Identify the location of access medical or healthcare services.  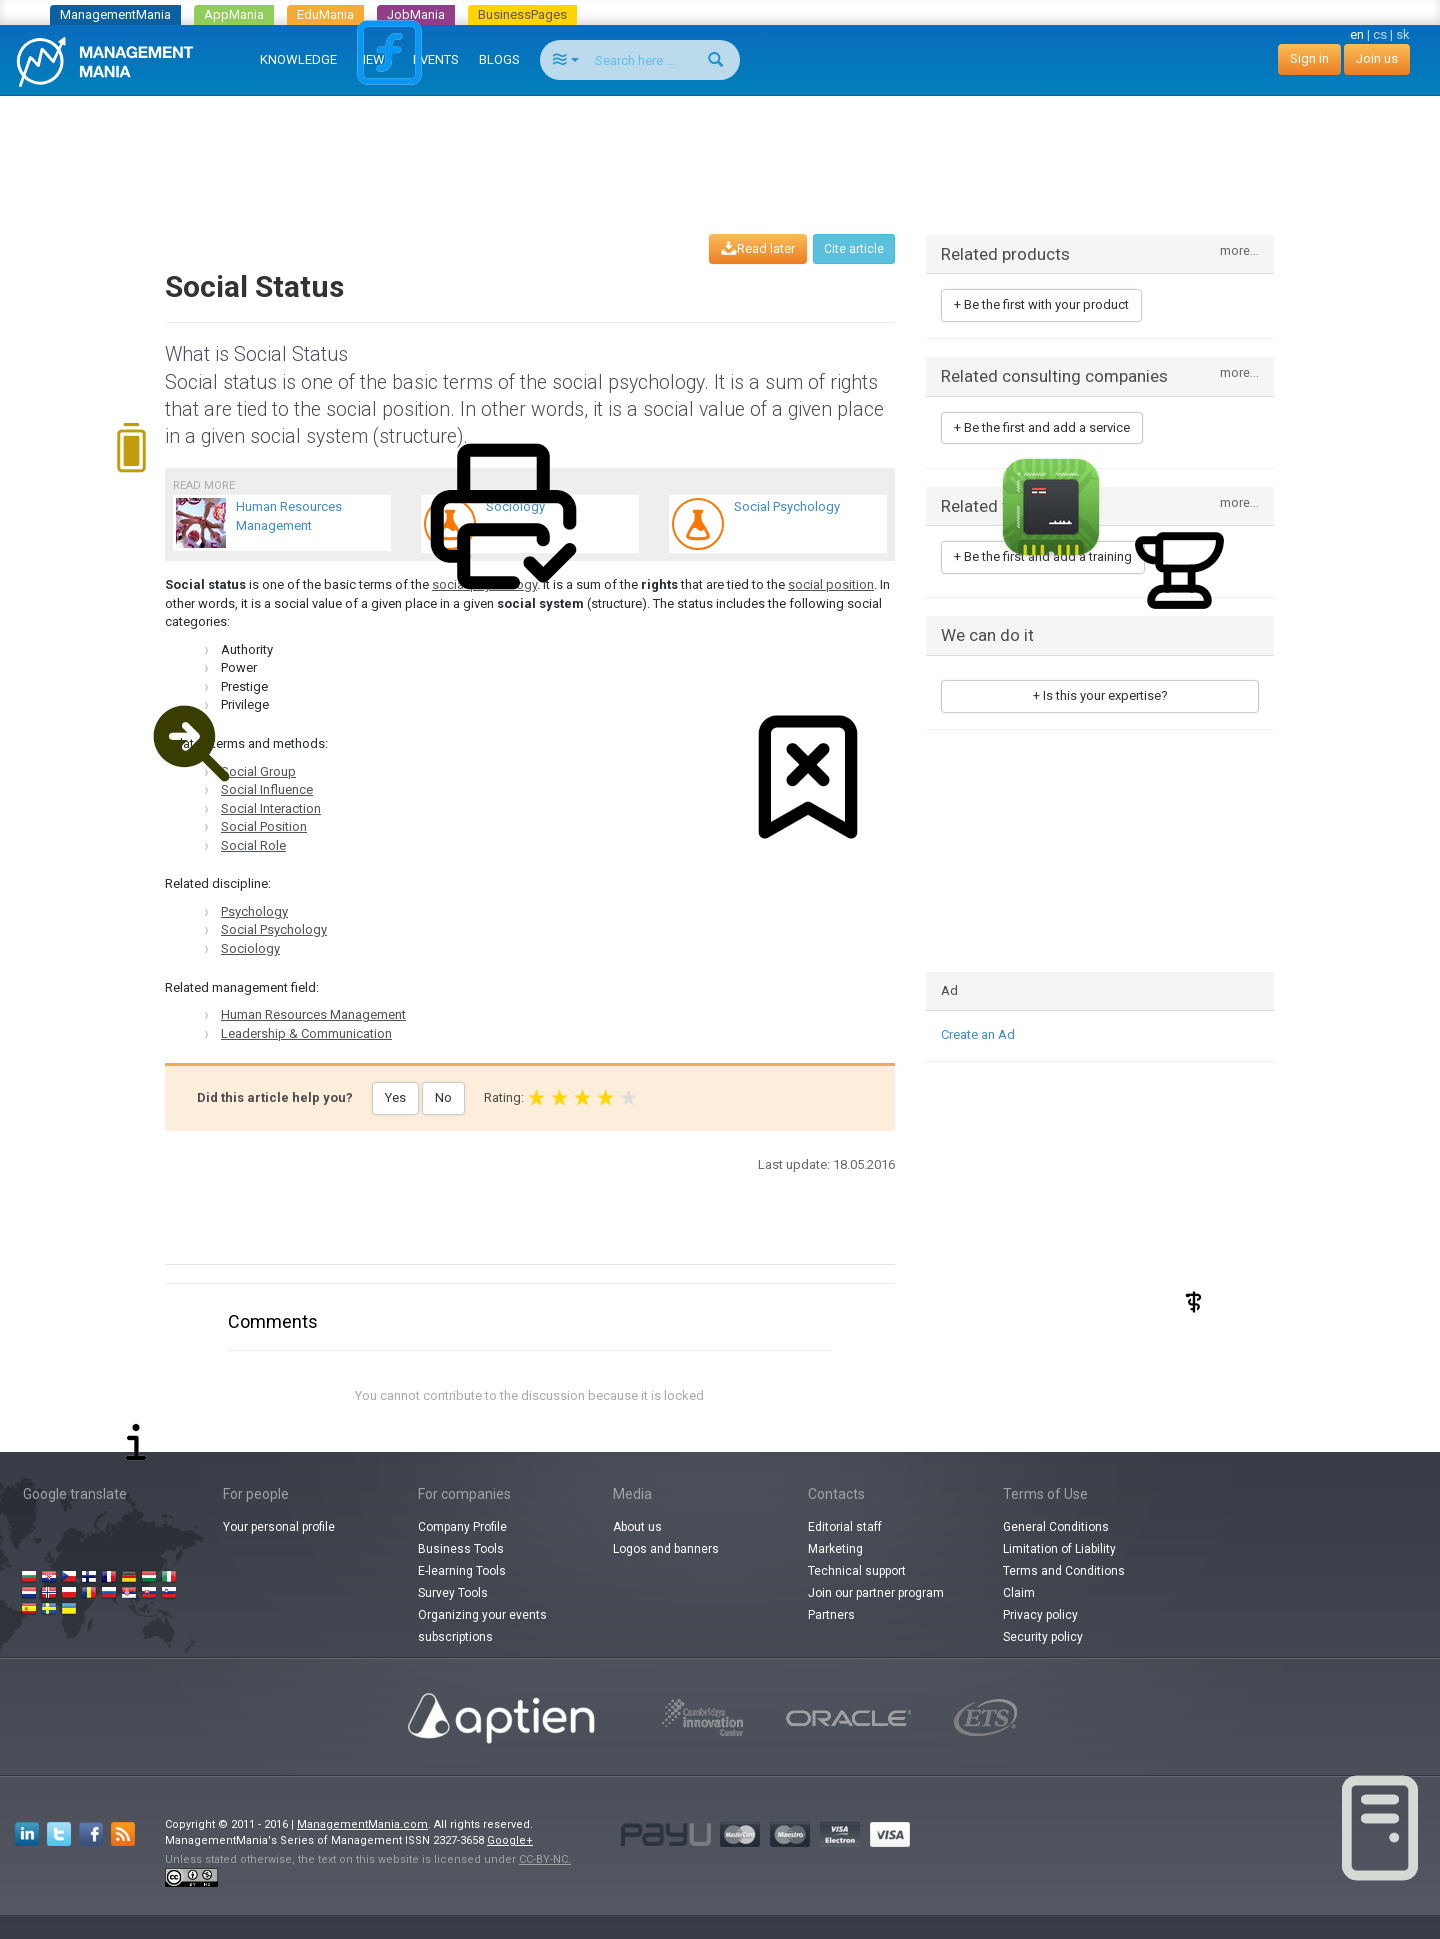
(1194, 1302).